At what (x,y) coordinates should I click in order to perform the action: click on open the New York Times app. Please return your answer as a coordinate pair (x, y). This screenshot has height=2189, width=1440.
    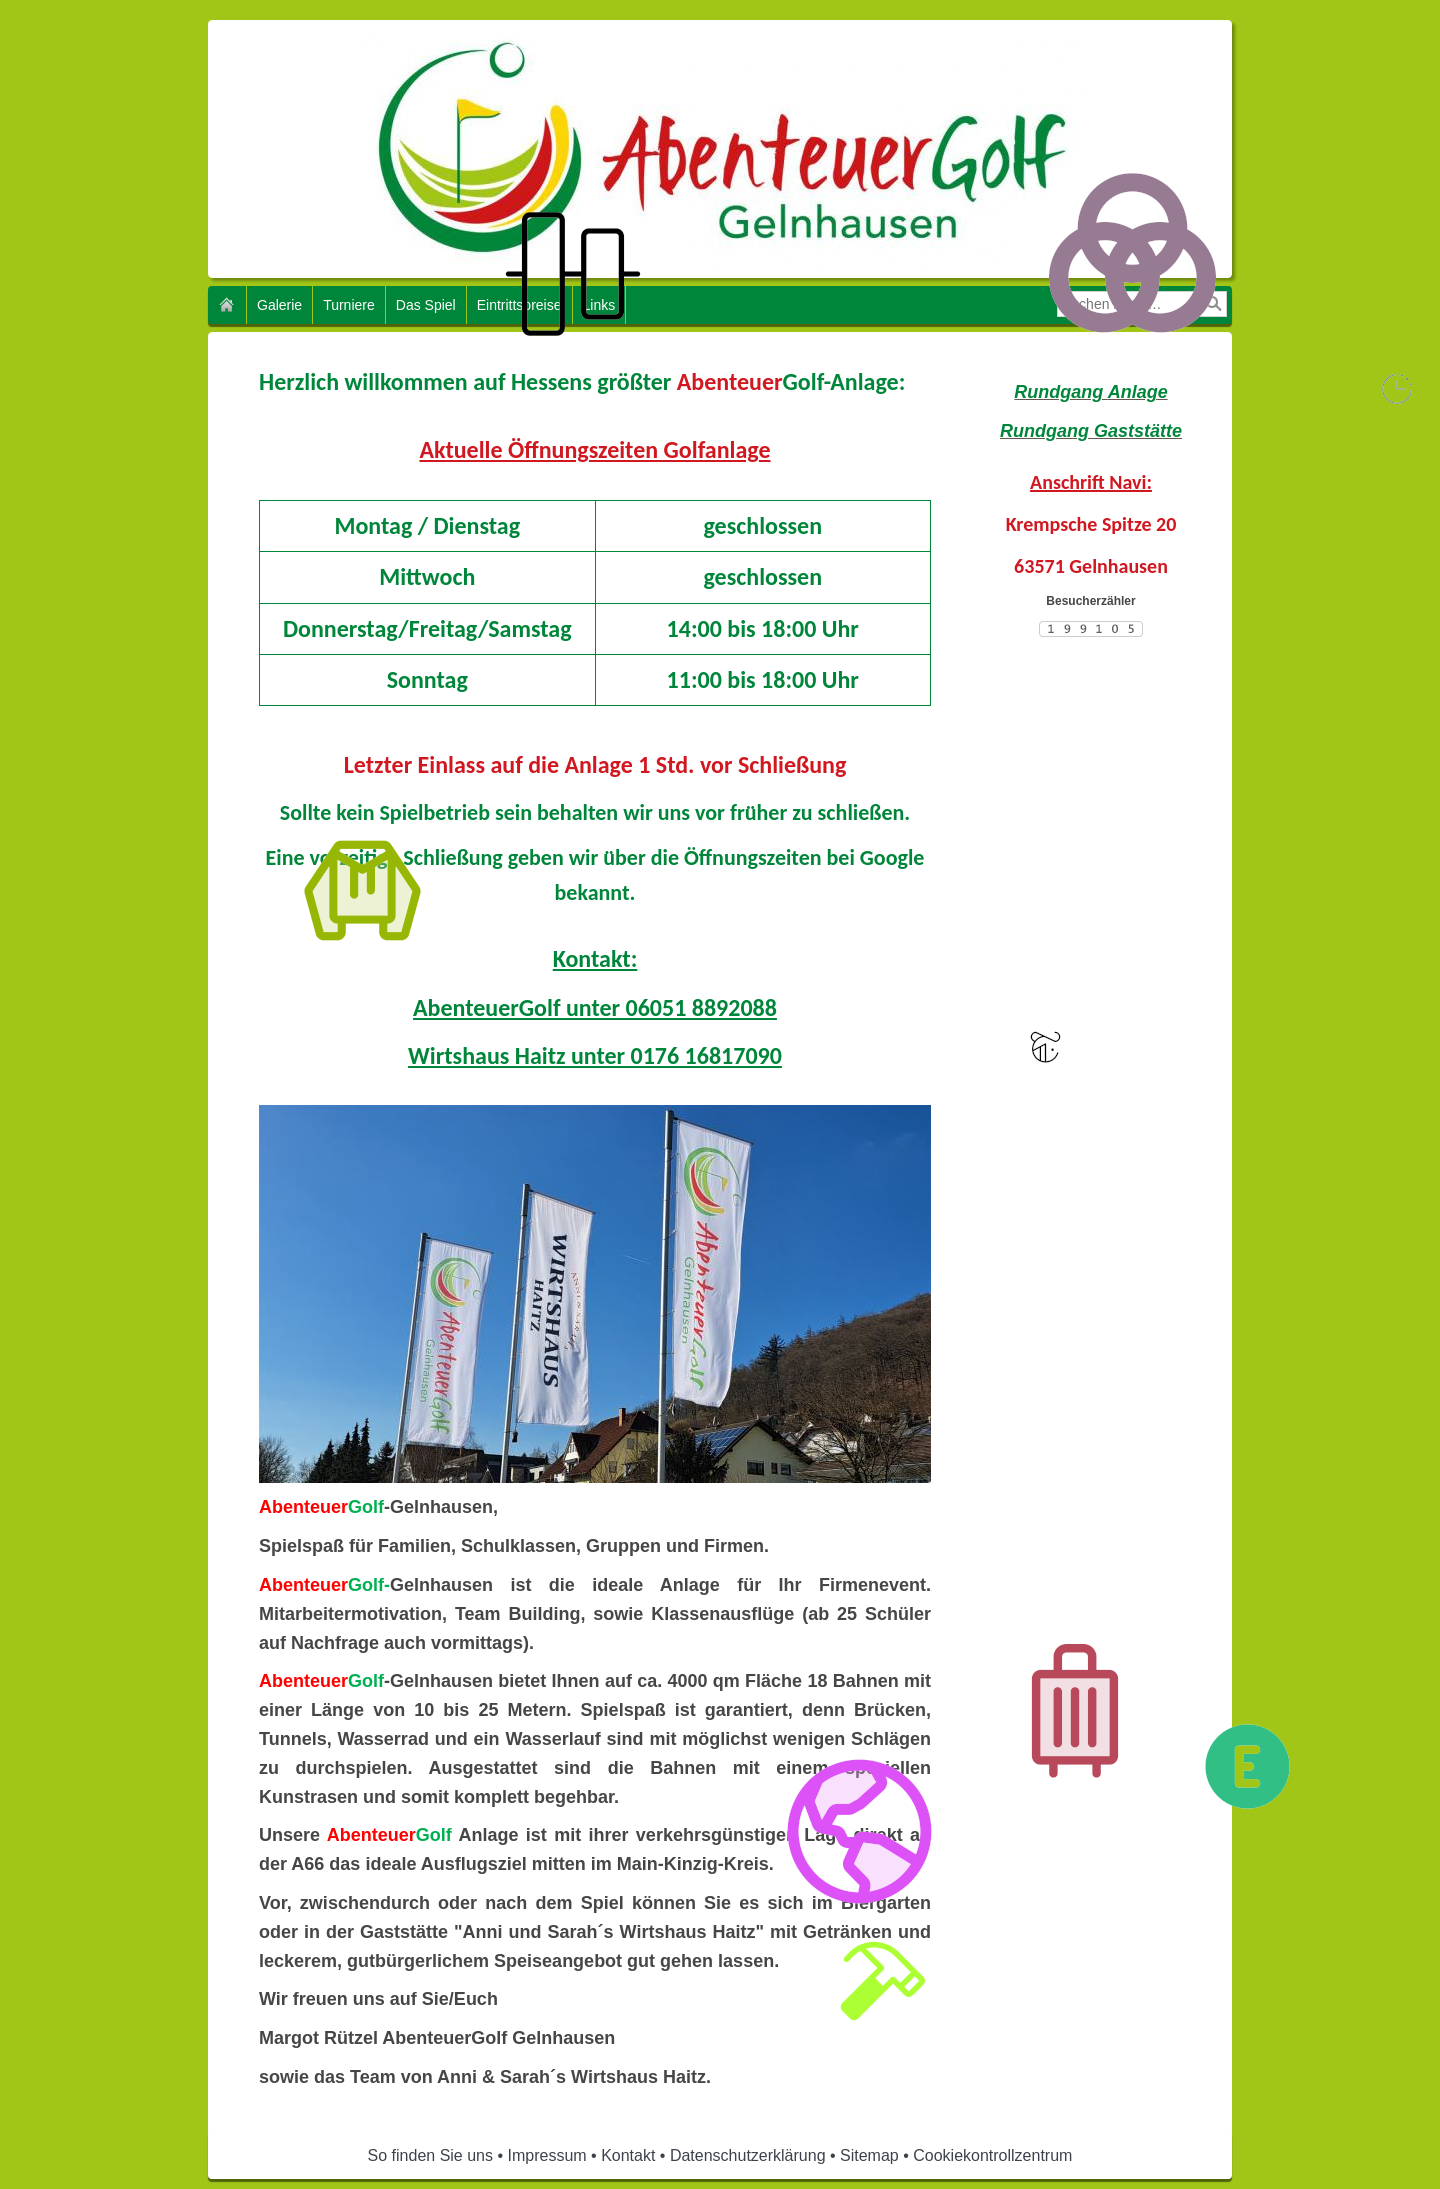
    Looking at the image, I should click on (1045, 1046).